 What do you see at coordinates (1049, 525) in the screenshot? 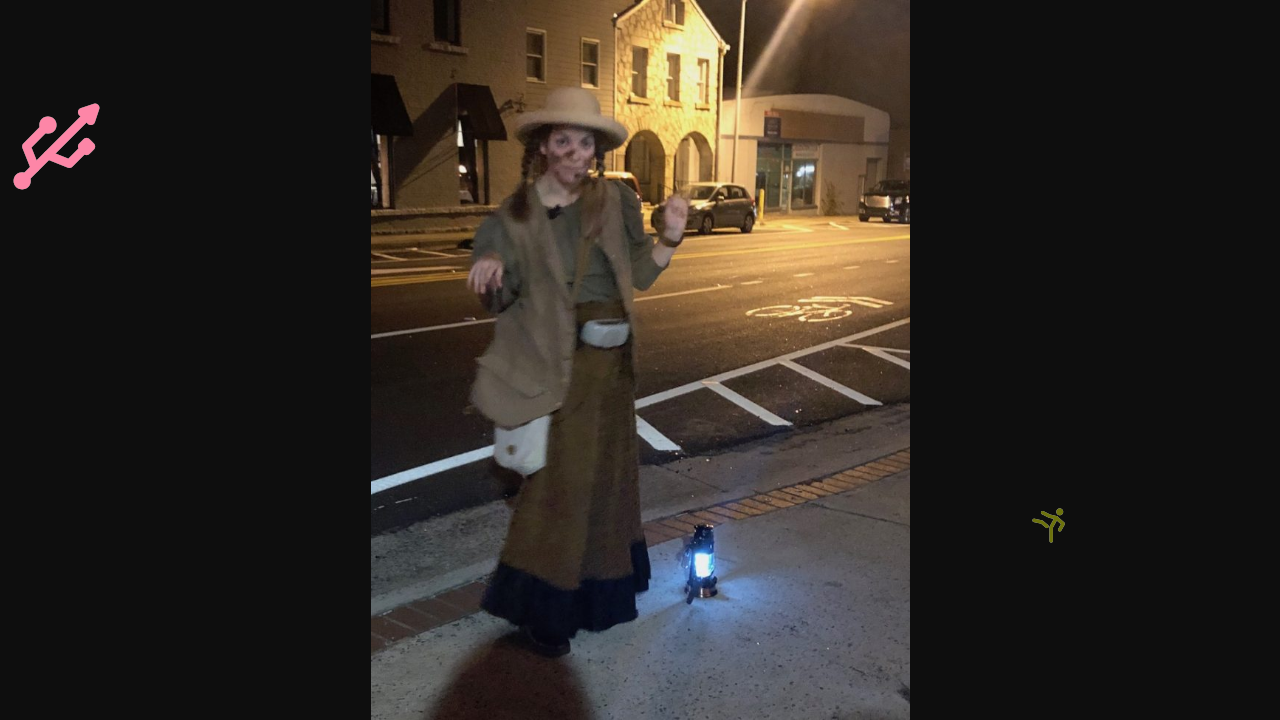
I see `access martial arts or combat sports content` at bounding box center [1049, 525].